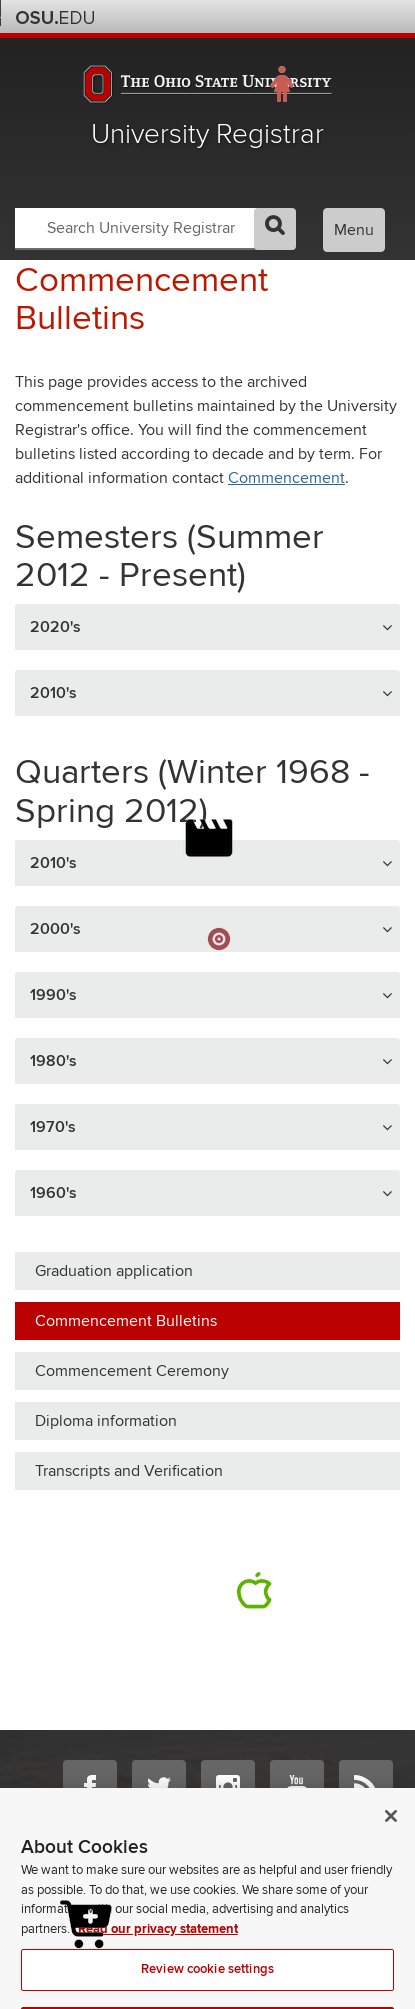 The width and height of the screenshot is (415, 2009). I want to click on add item to shopping cart, so click(89, 1925).